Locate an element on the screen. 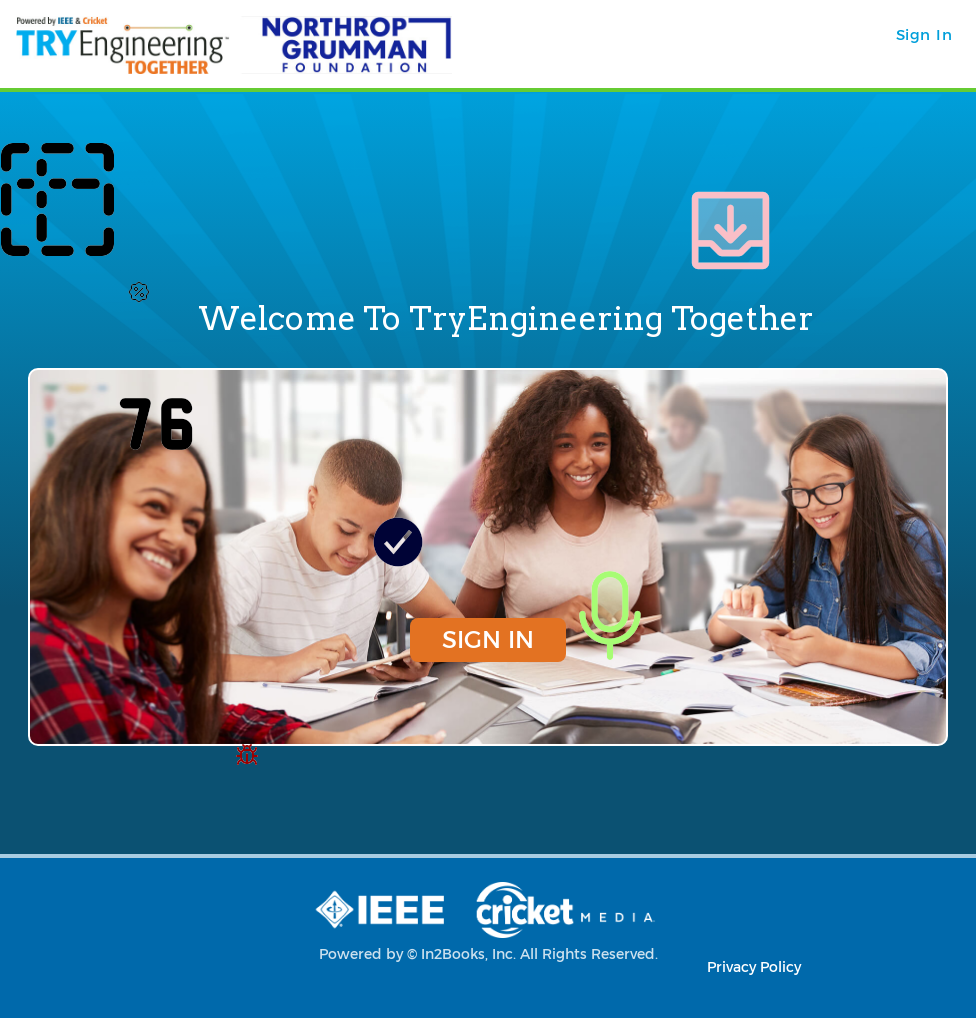 This screenshot has width=976, height=1018. report a bug or issue is located at coordinates (247, 755).